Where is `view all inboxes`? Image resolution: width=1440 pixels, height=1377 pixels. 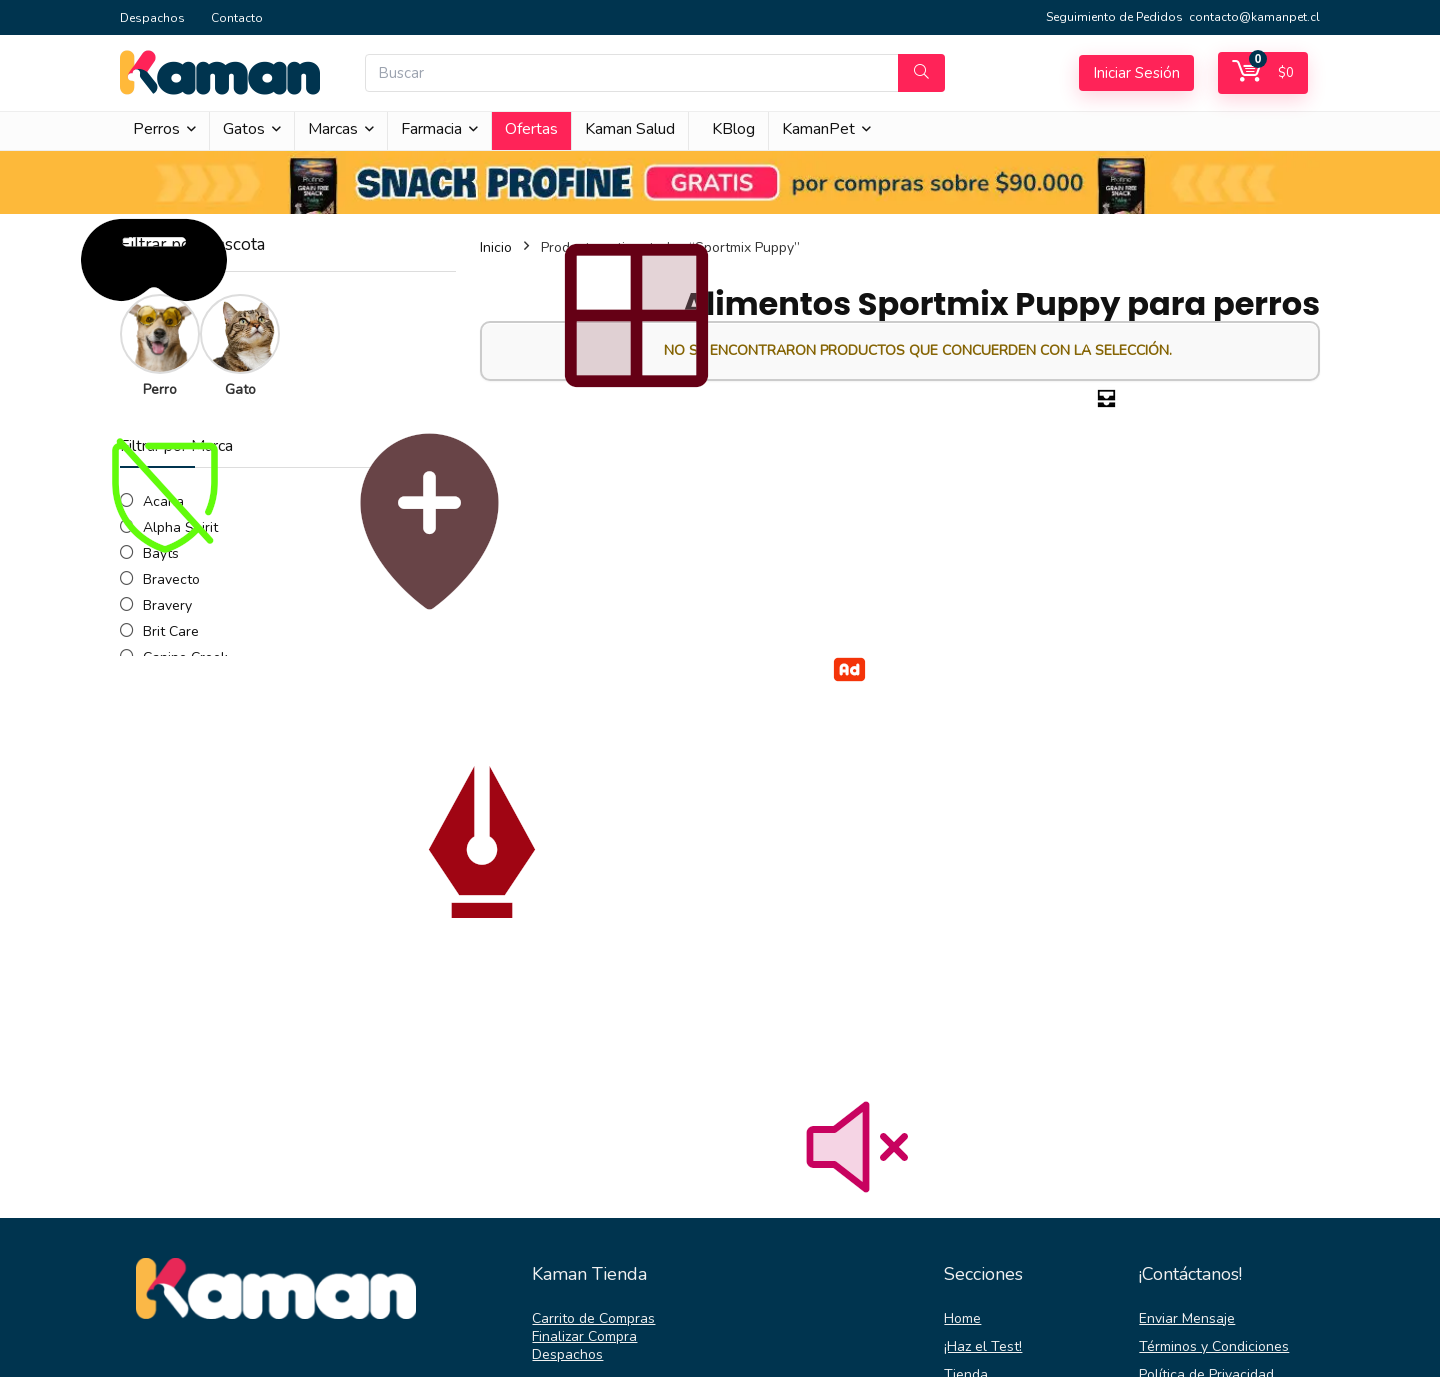 view all inboxes is located at coordinates (1106, 398).